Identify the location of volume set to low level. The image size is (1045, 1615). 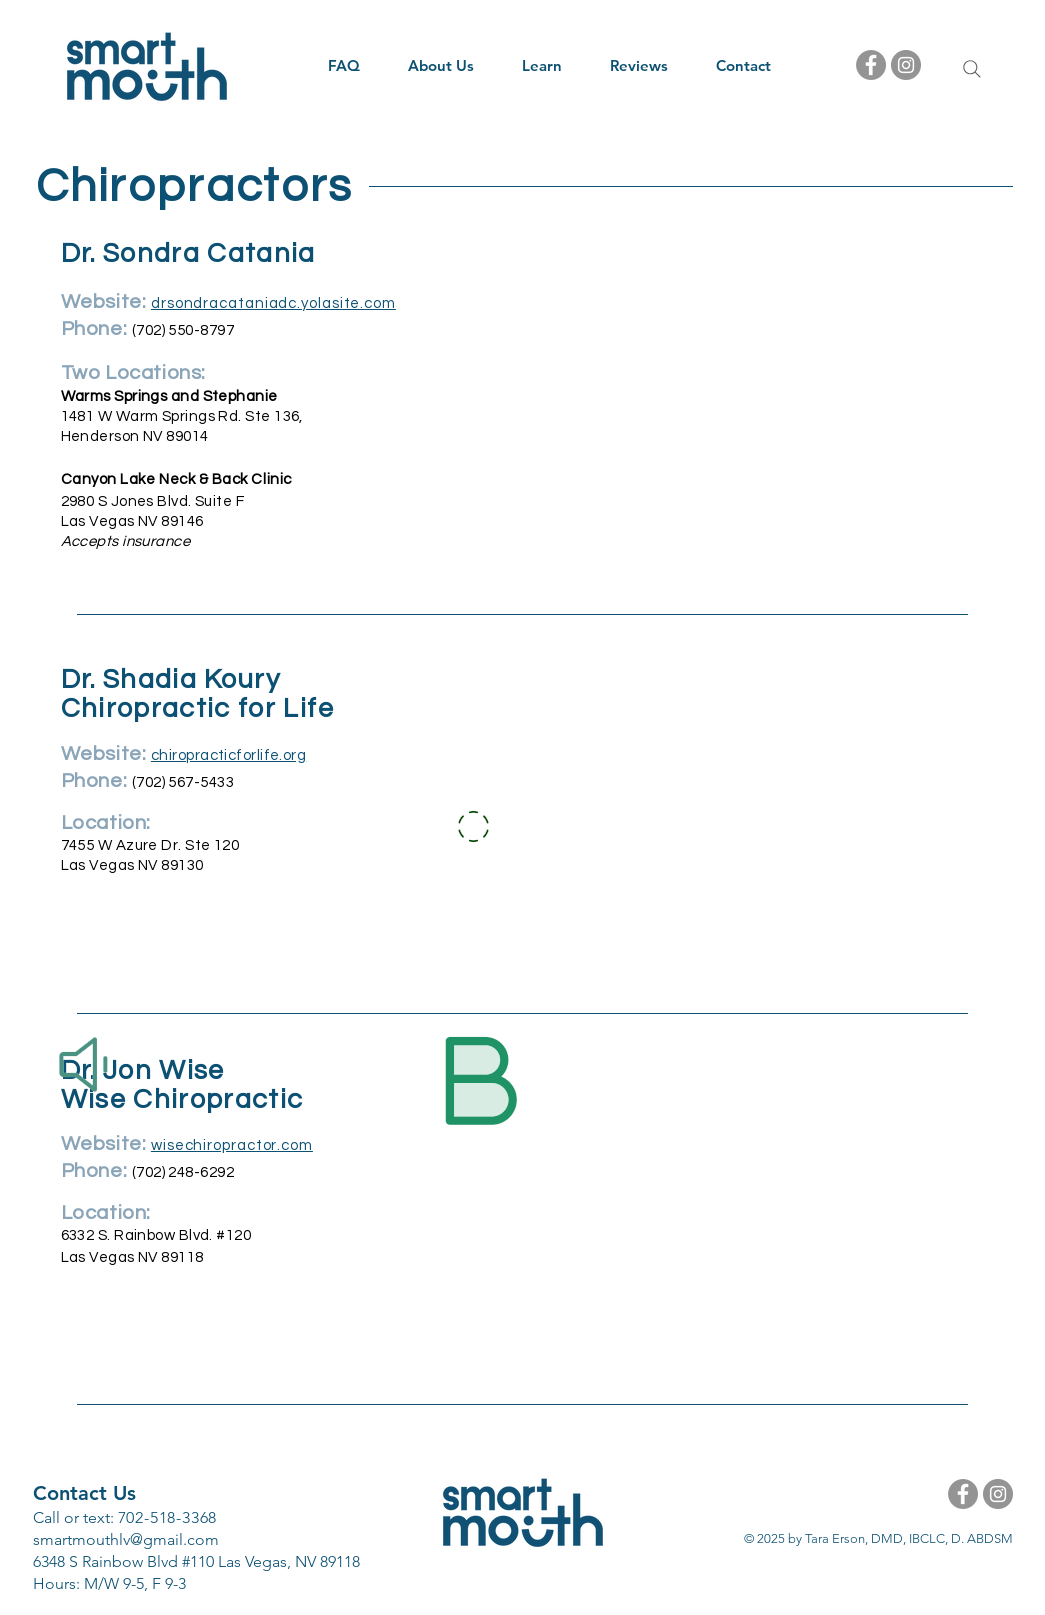
(86, 1064).